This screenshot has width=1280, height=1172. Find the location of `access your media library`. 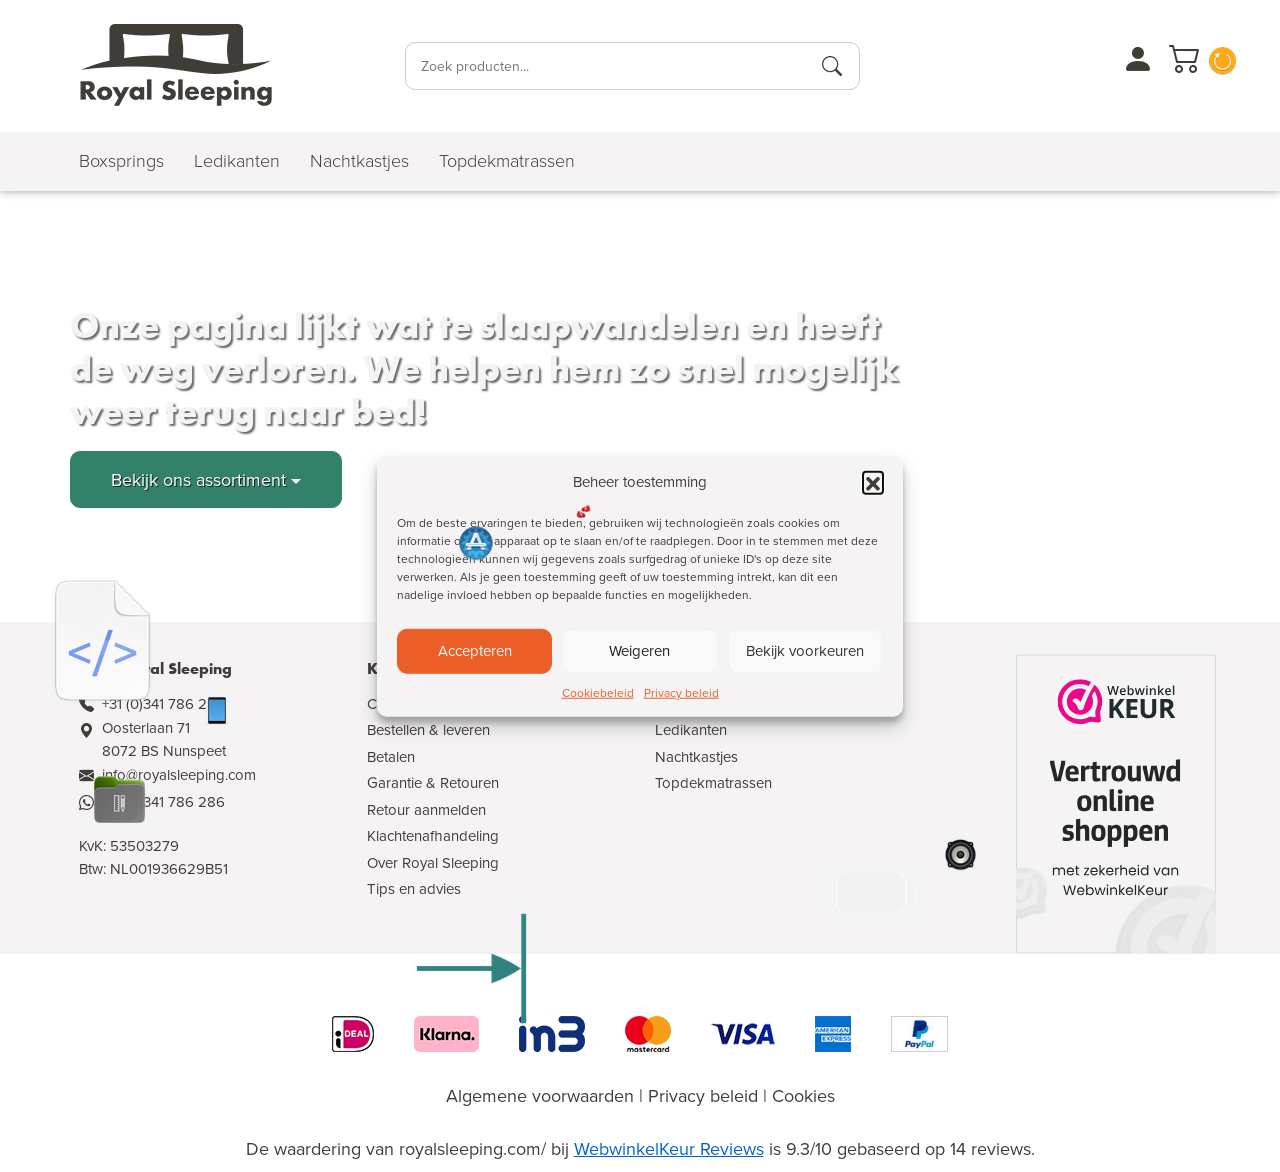

access your media library is located at coordinates (1195, 268).